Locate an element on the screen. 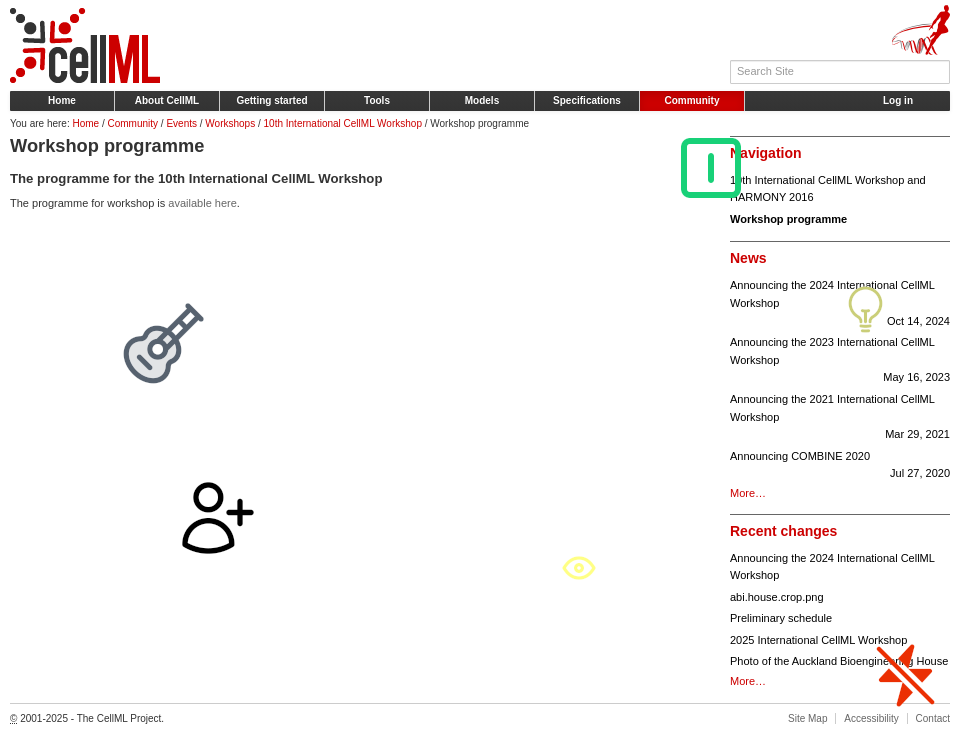 Image resolution: width=960 pixels, height=734 pixels. view tips or suggestions is located at coordinates (865, 309).